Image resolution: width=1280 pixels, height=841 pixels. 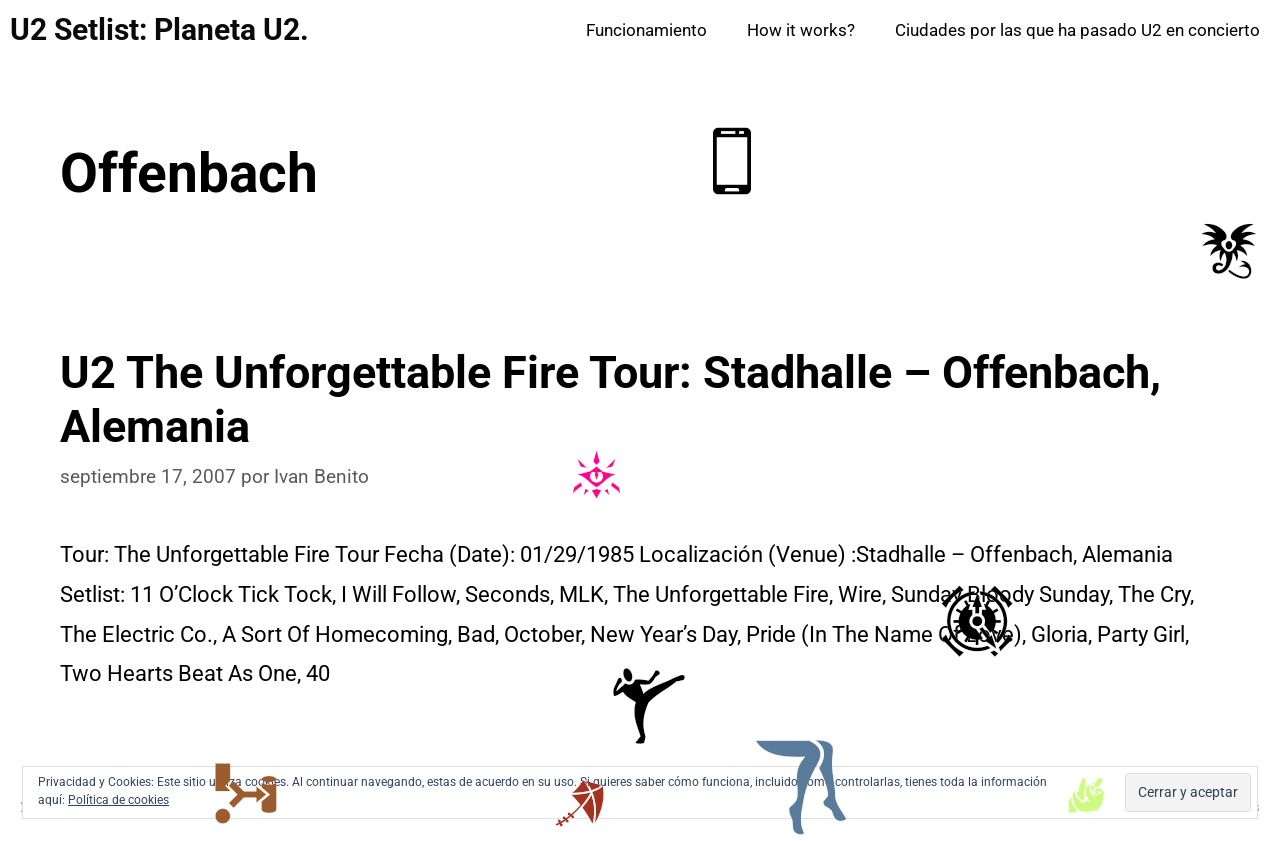 What do you see at coordinates (977, 621) in the screenshot?
I see `access automation or scheduled task settings` at bounding box center [977, 621].